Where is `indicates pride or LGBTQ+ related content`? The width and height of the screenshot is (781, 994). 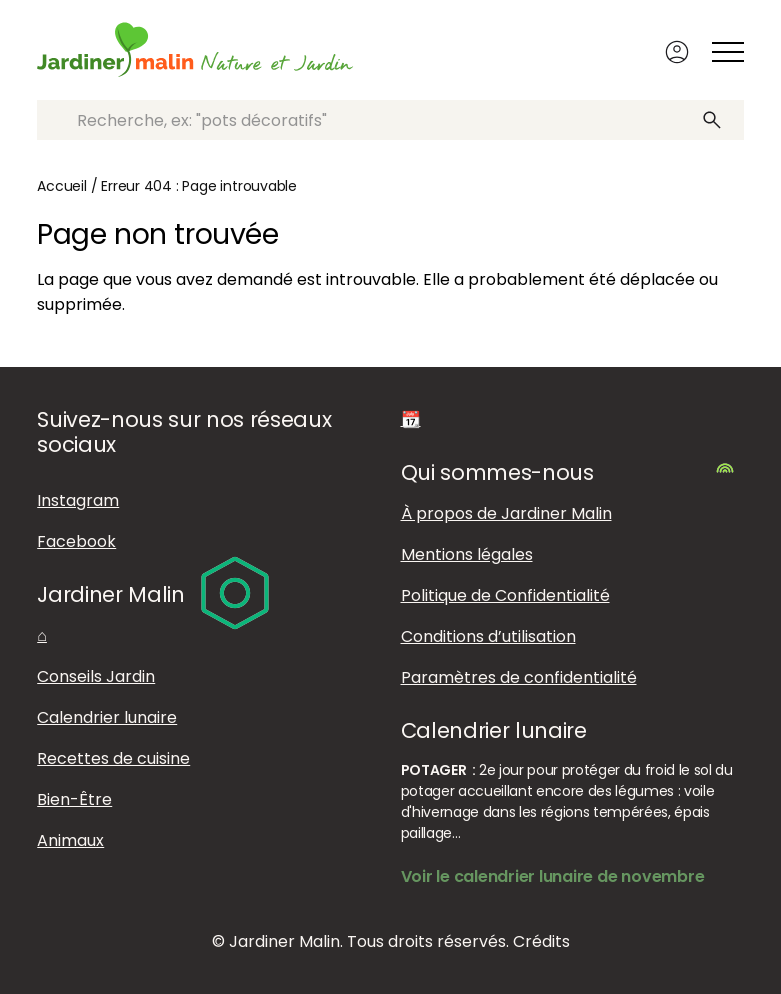 indicates pride or LGBTQ+ related content is located at coordinates (725, 468).